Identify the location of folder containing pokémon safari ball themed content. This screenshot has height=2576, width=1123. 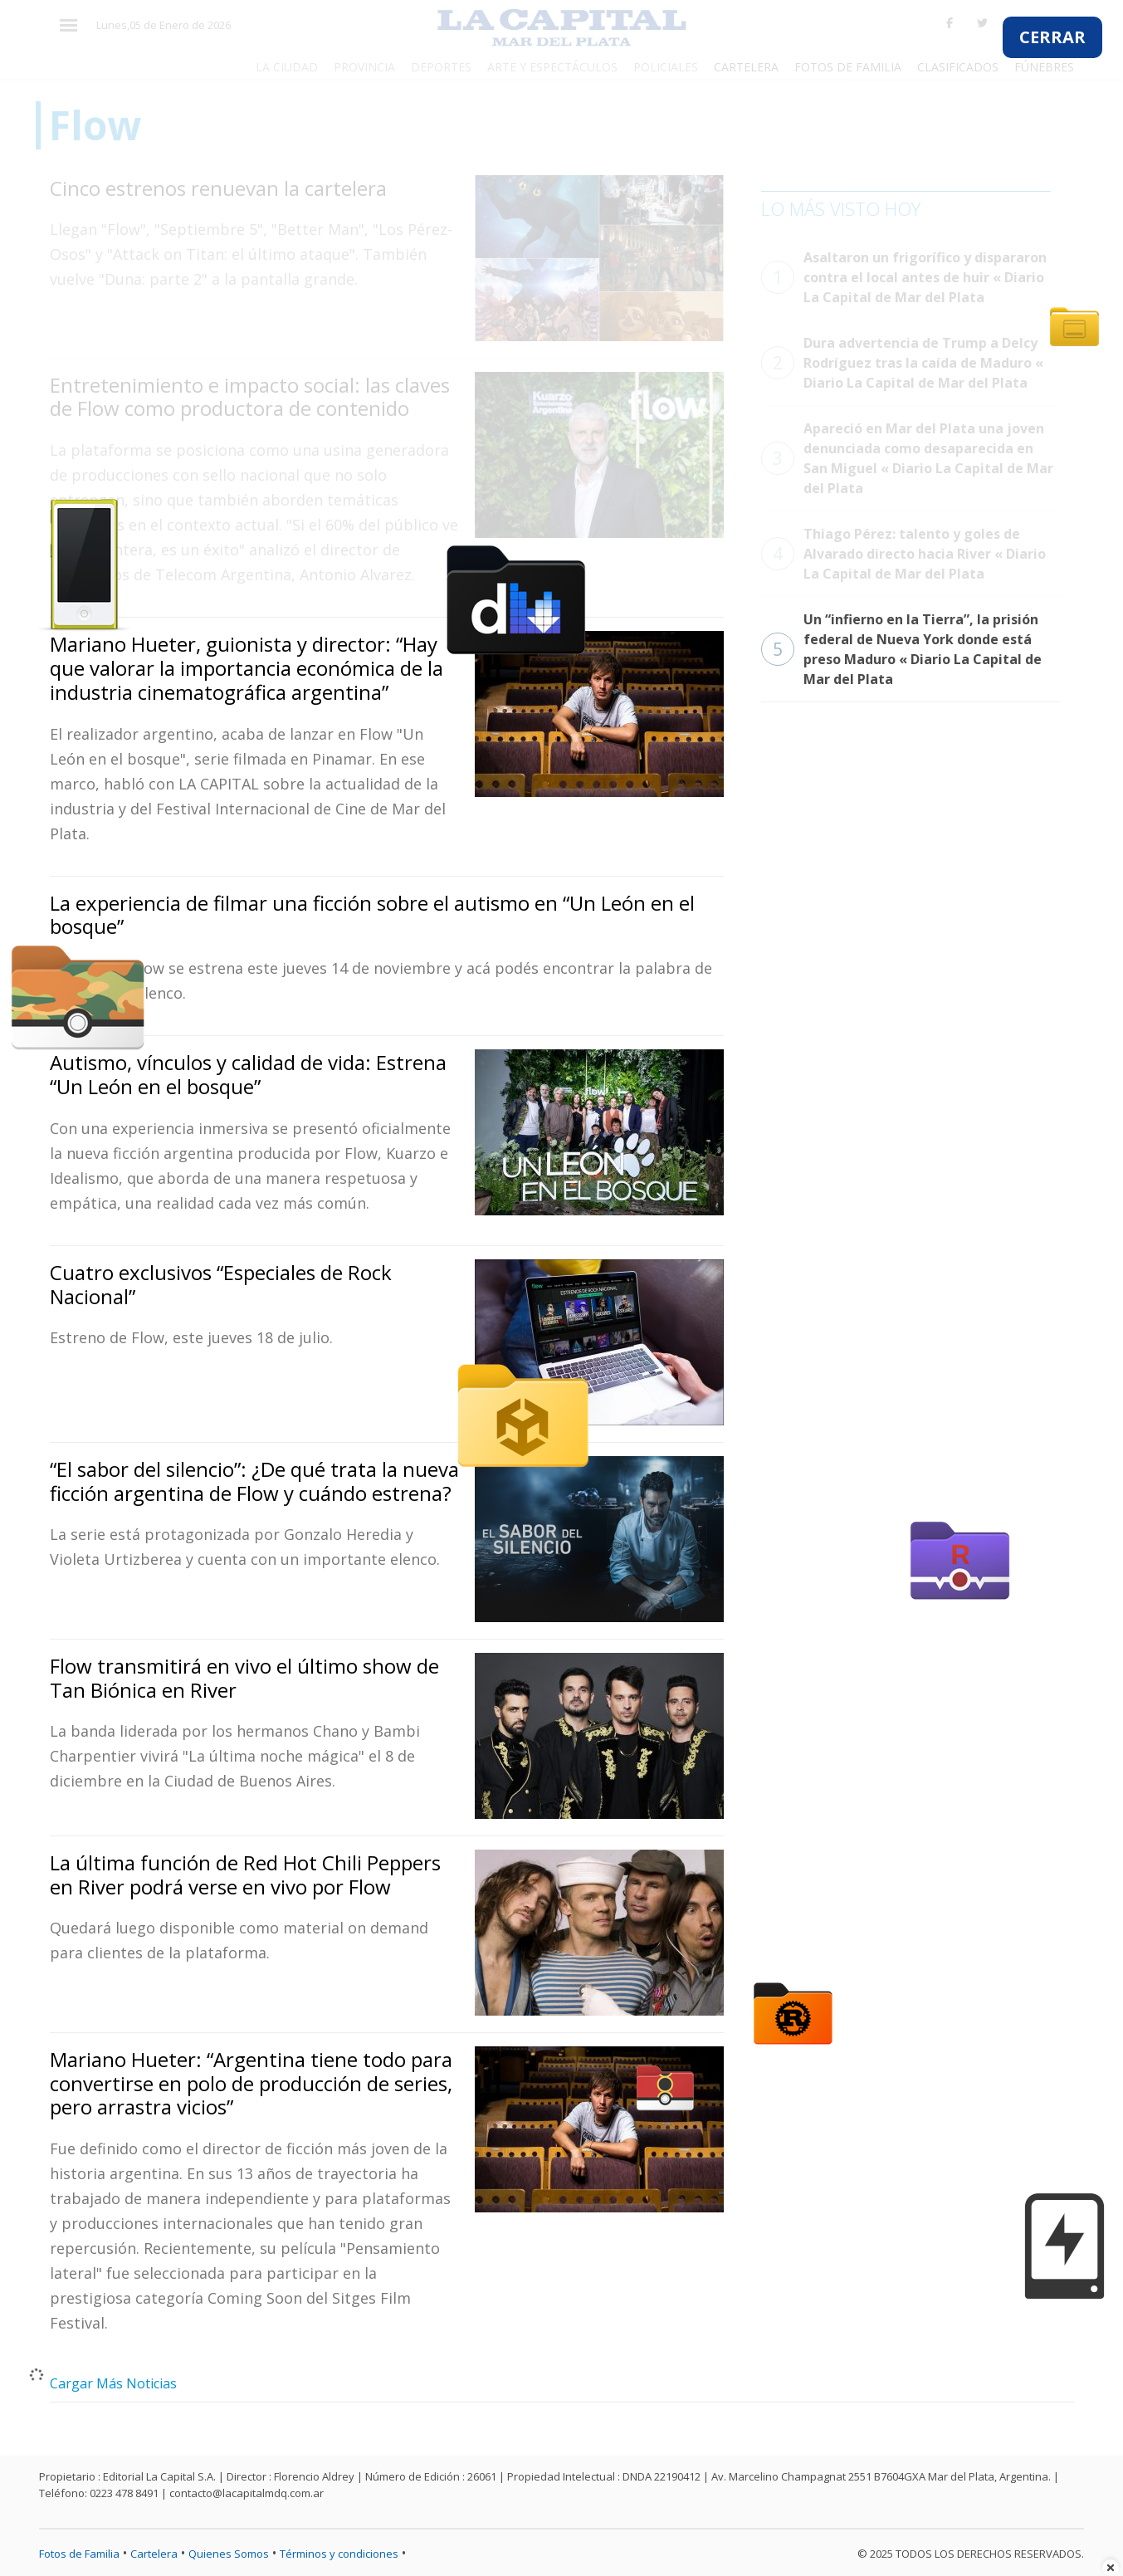
(77, 1001).